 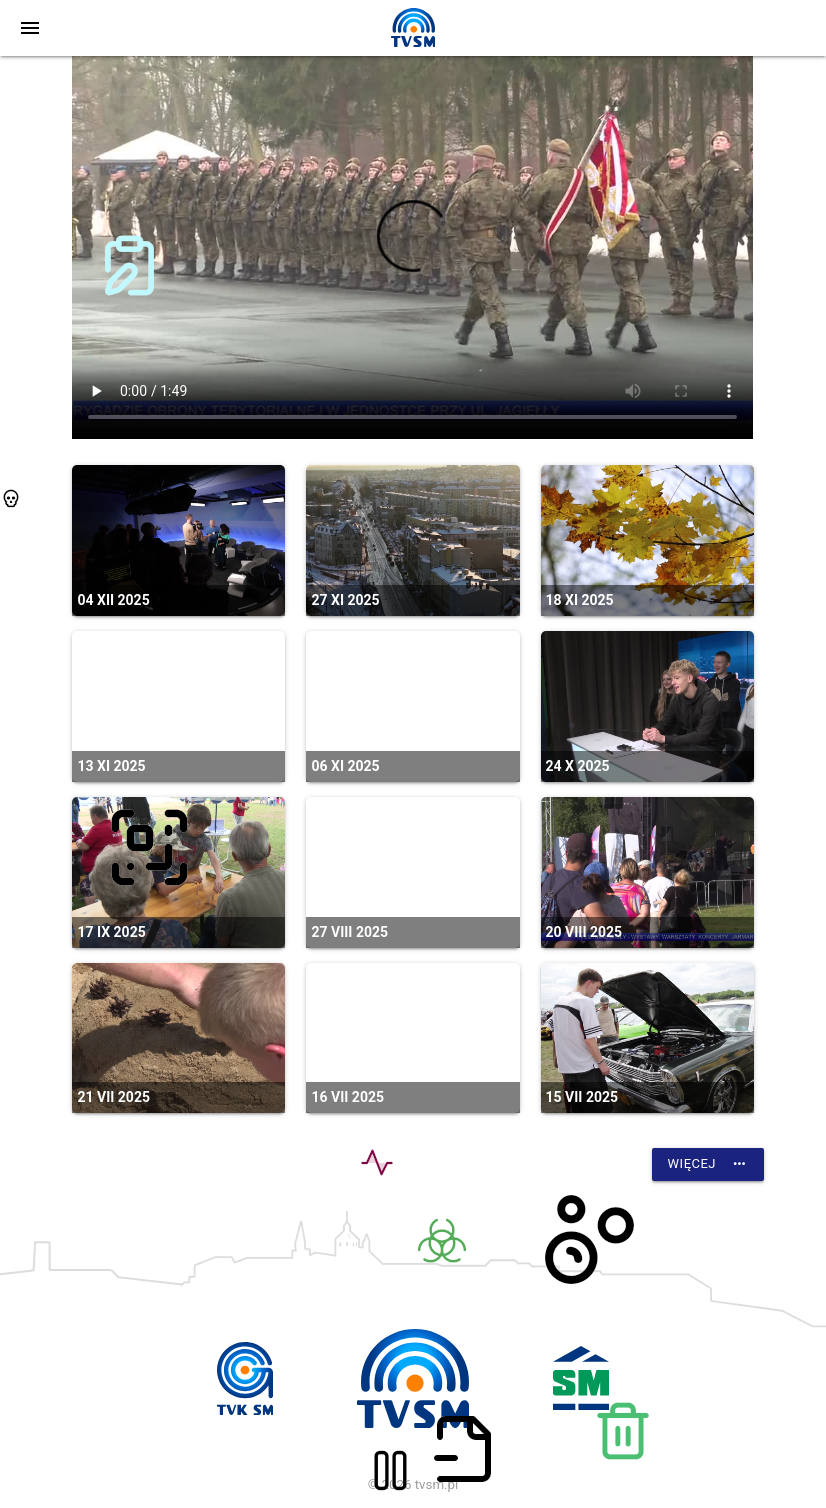 What do you see at coordinates (11, 498) in the screenshot?
I see `indicates a fatal error or critical warning` at bounding box center [11, 498].